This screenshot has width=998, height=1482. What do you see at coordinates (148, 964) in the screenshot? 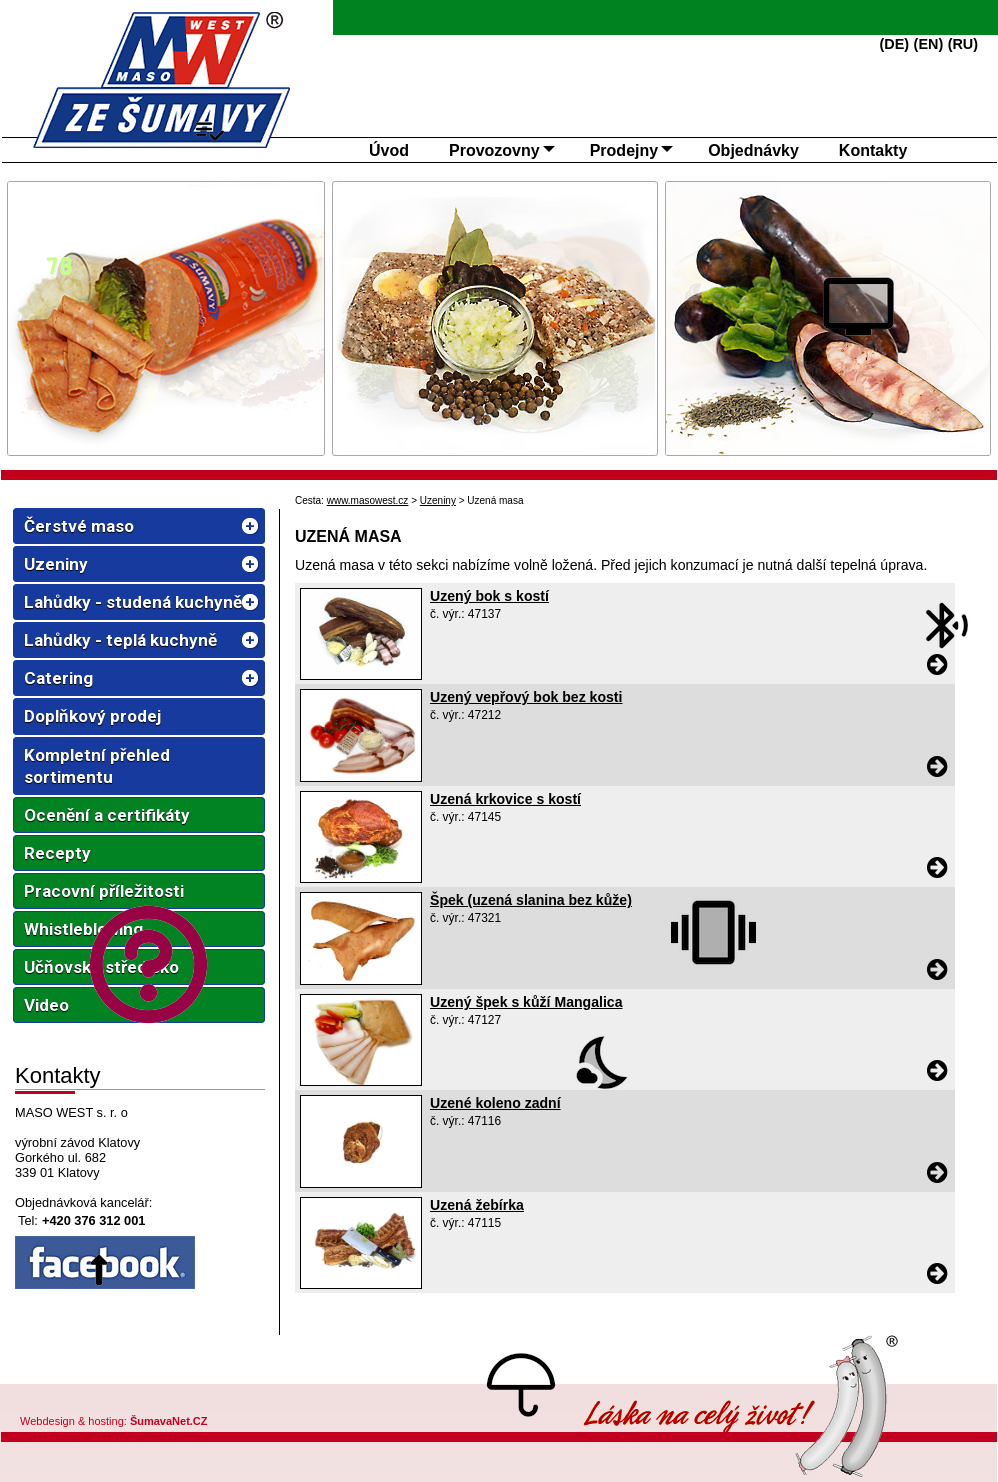
I see `access help or FAQ section` at bounding box center [148, 964].